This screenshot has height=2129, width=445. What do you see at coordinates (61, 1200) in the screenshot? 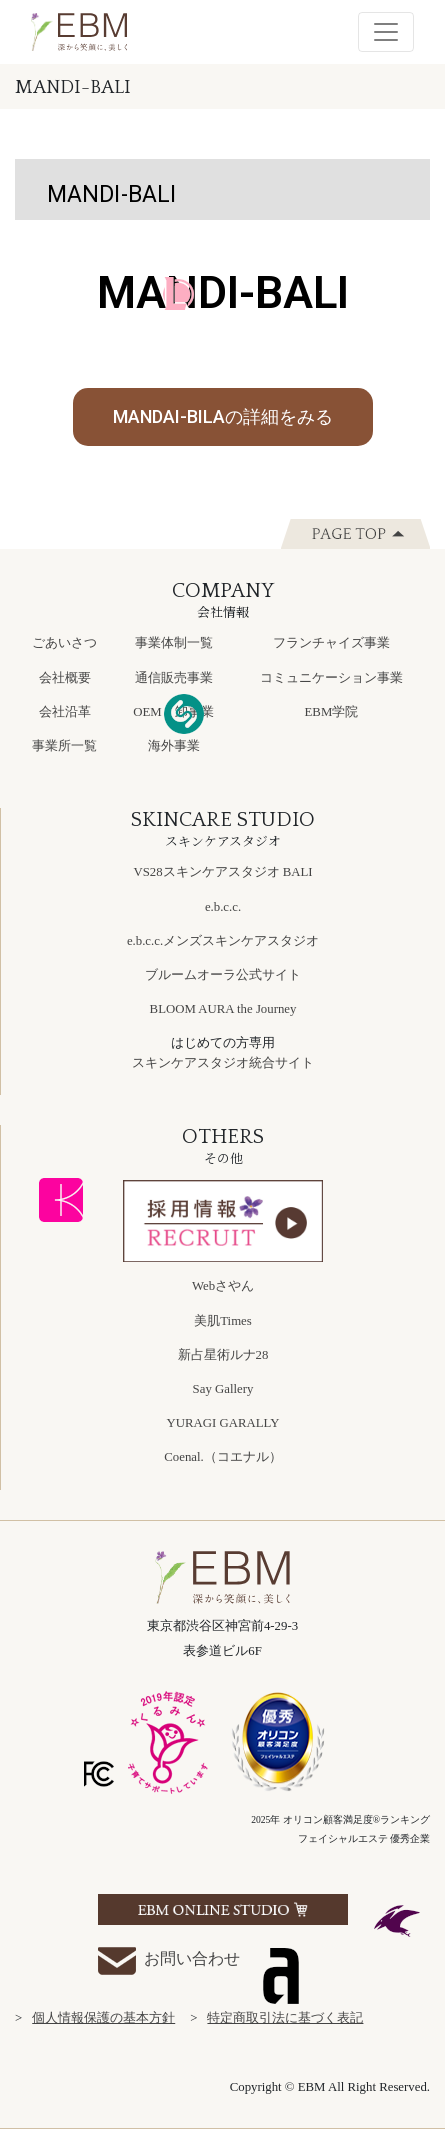
I see `kaniko container build tool logo` at bounding box center [61, 1200].